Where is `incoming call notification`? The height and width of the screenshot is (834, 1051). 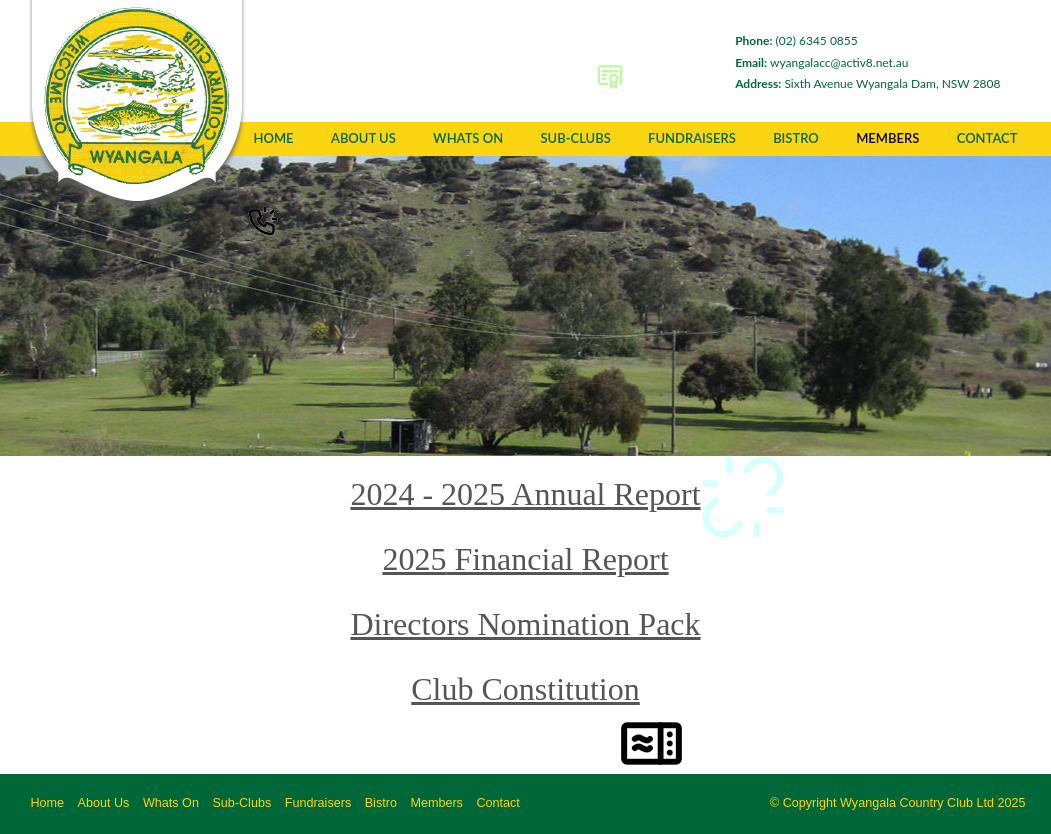
incoming call notification is located at coordinates (262, 221).